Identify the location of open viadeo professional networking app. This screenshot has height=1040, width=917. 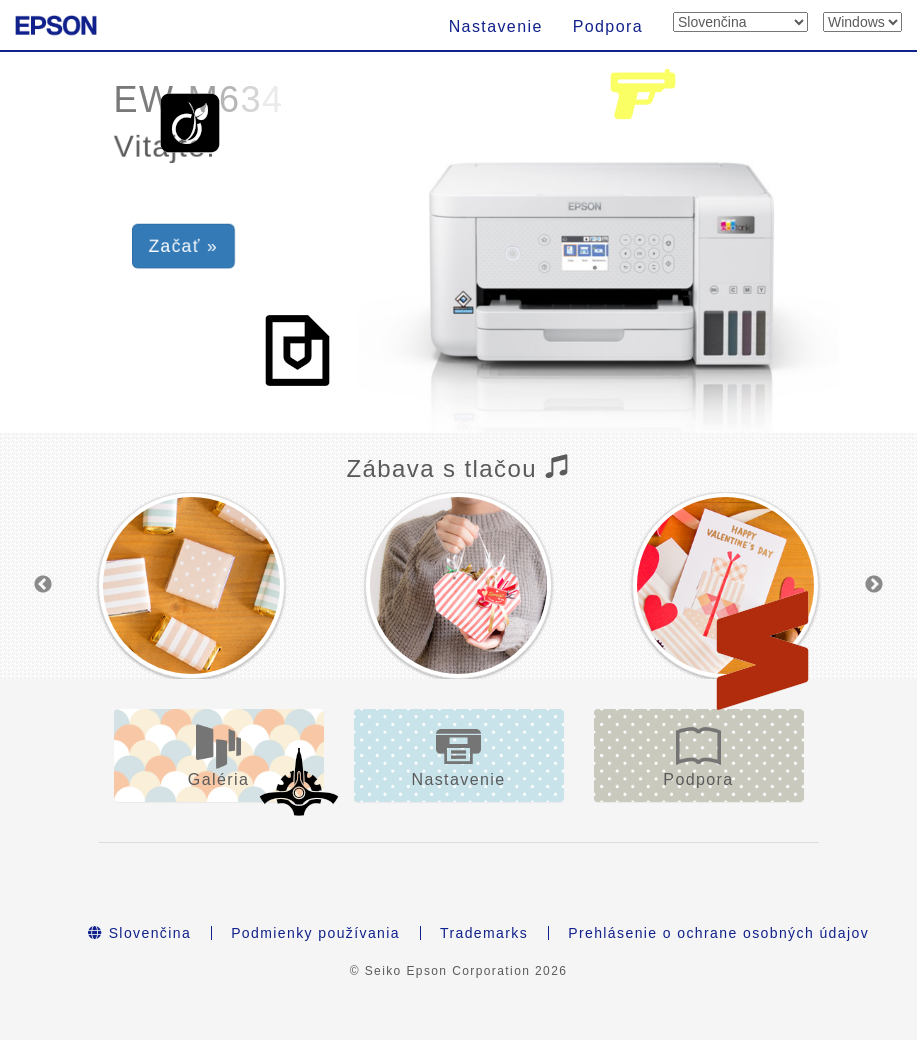
(190, 123).